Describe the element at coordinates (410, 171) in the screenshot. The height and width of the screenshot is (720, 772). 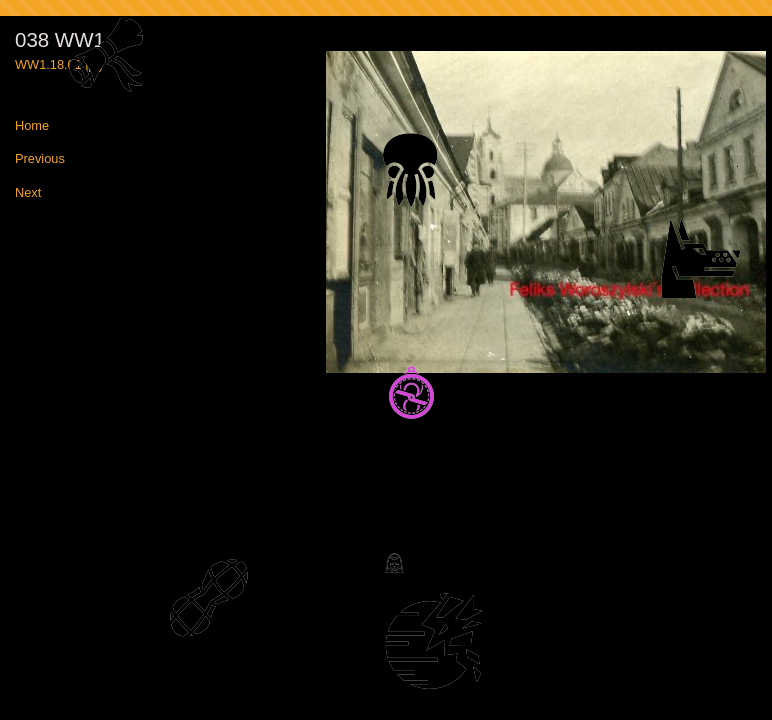
I see `select squid or cephalopod character` at that location.